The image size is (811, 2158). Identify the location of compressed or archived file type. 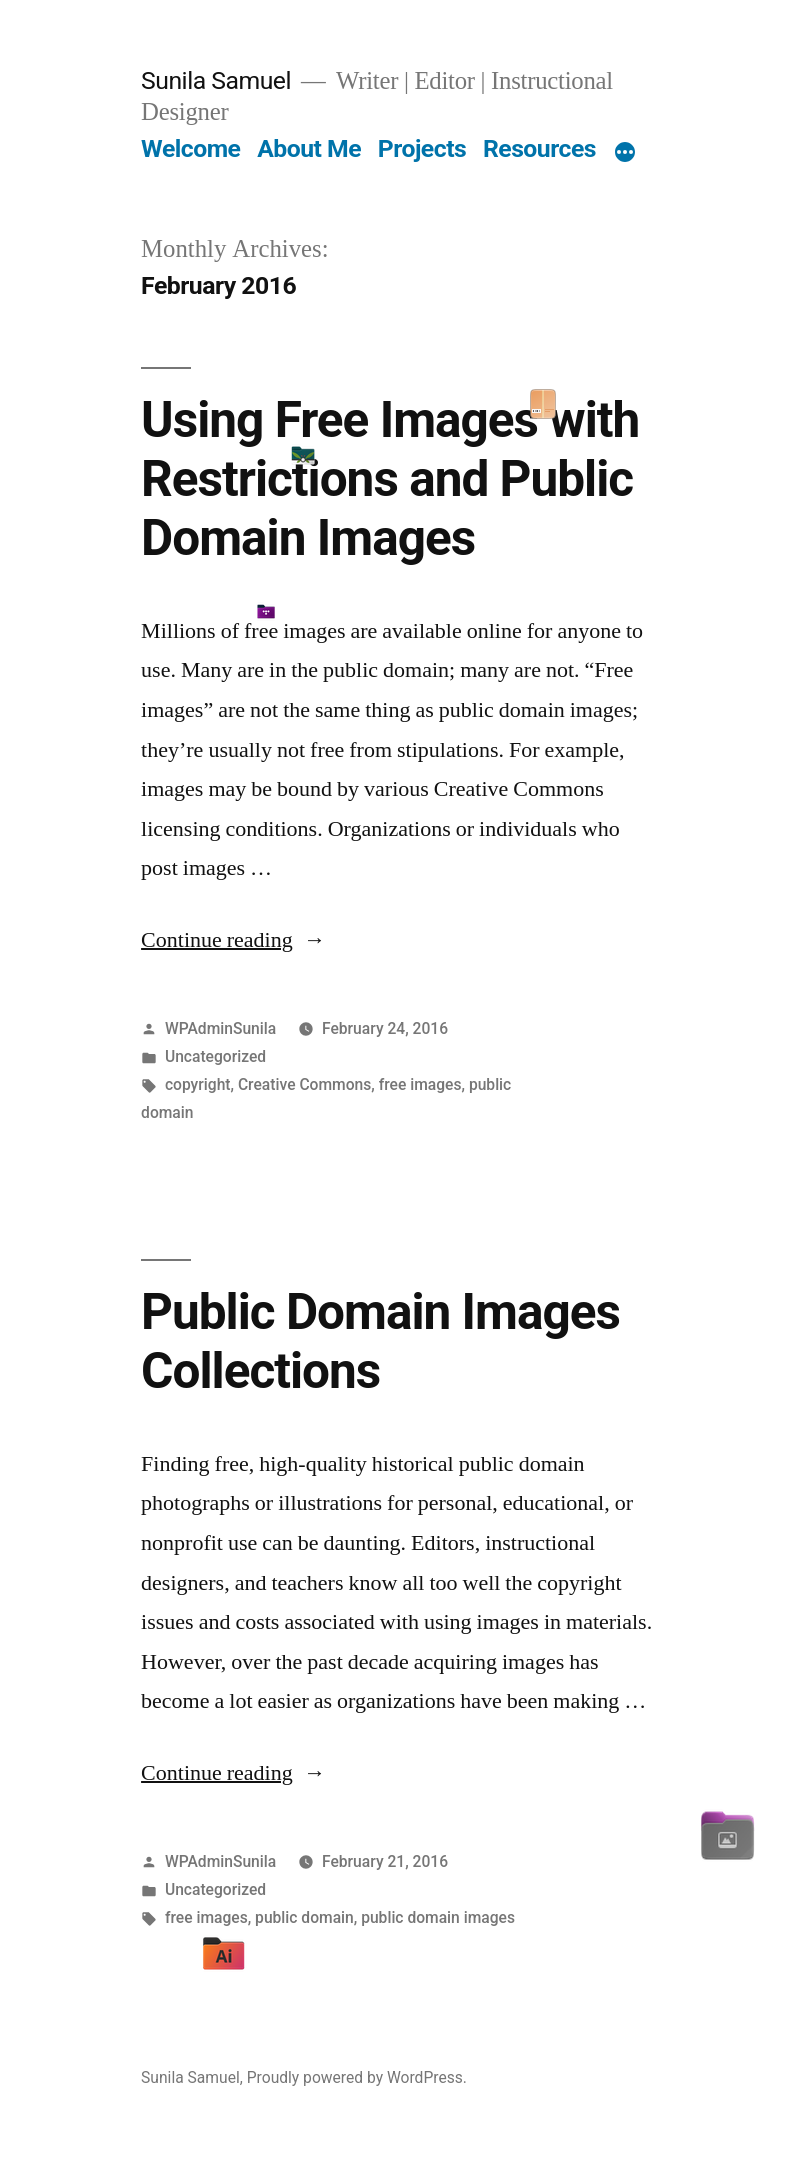
(543, 404).